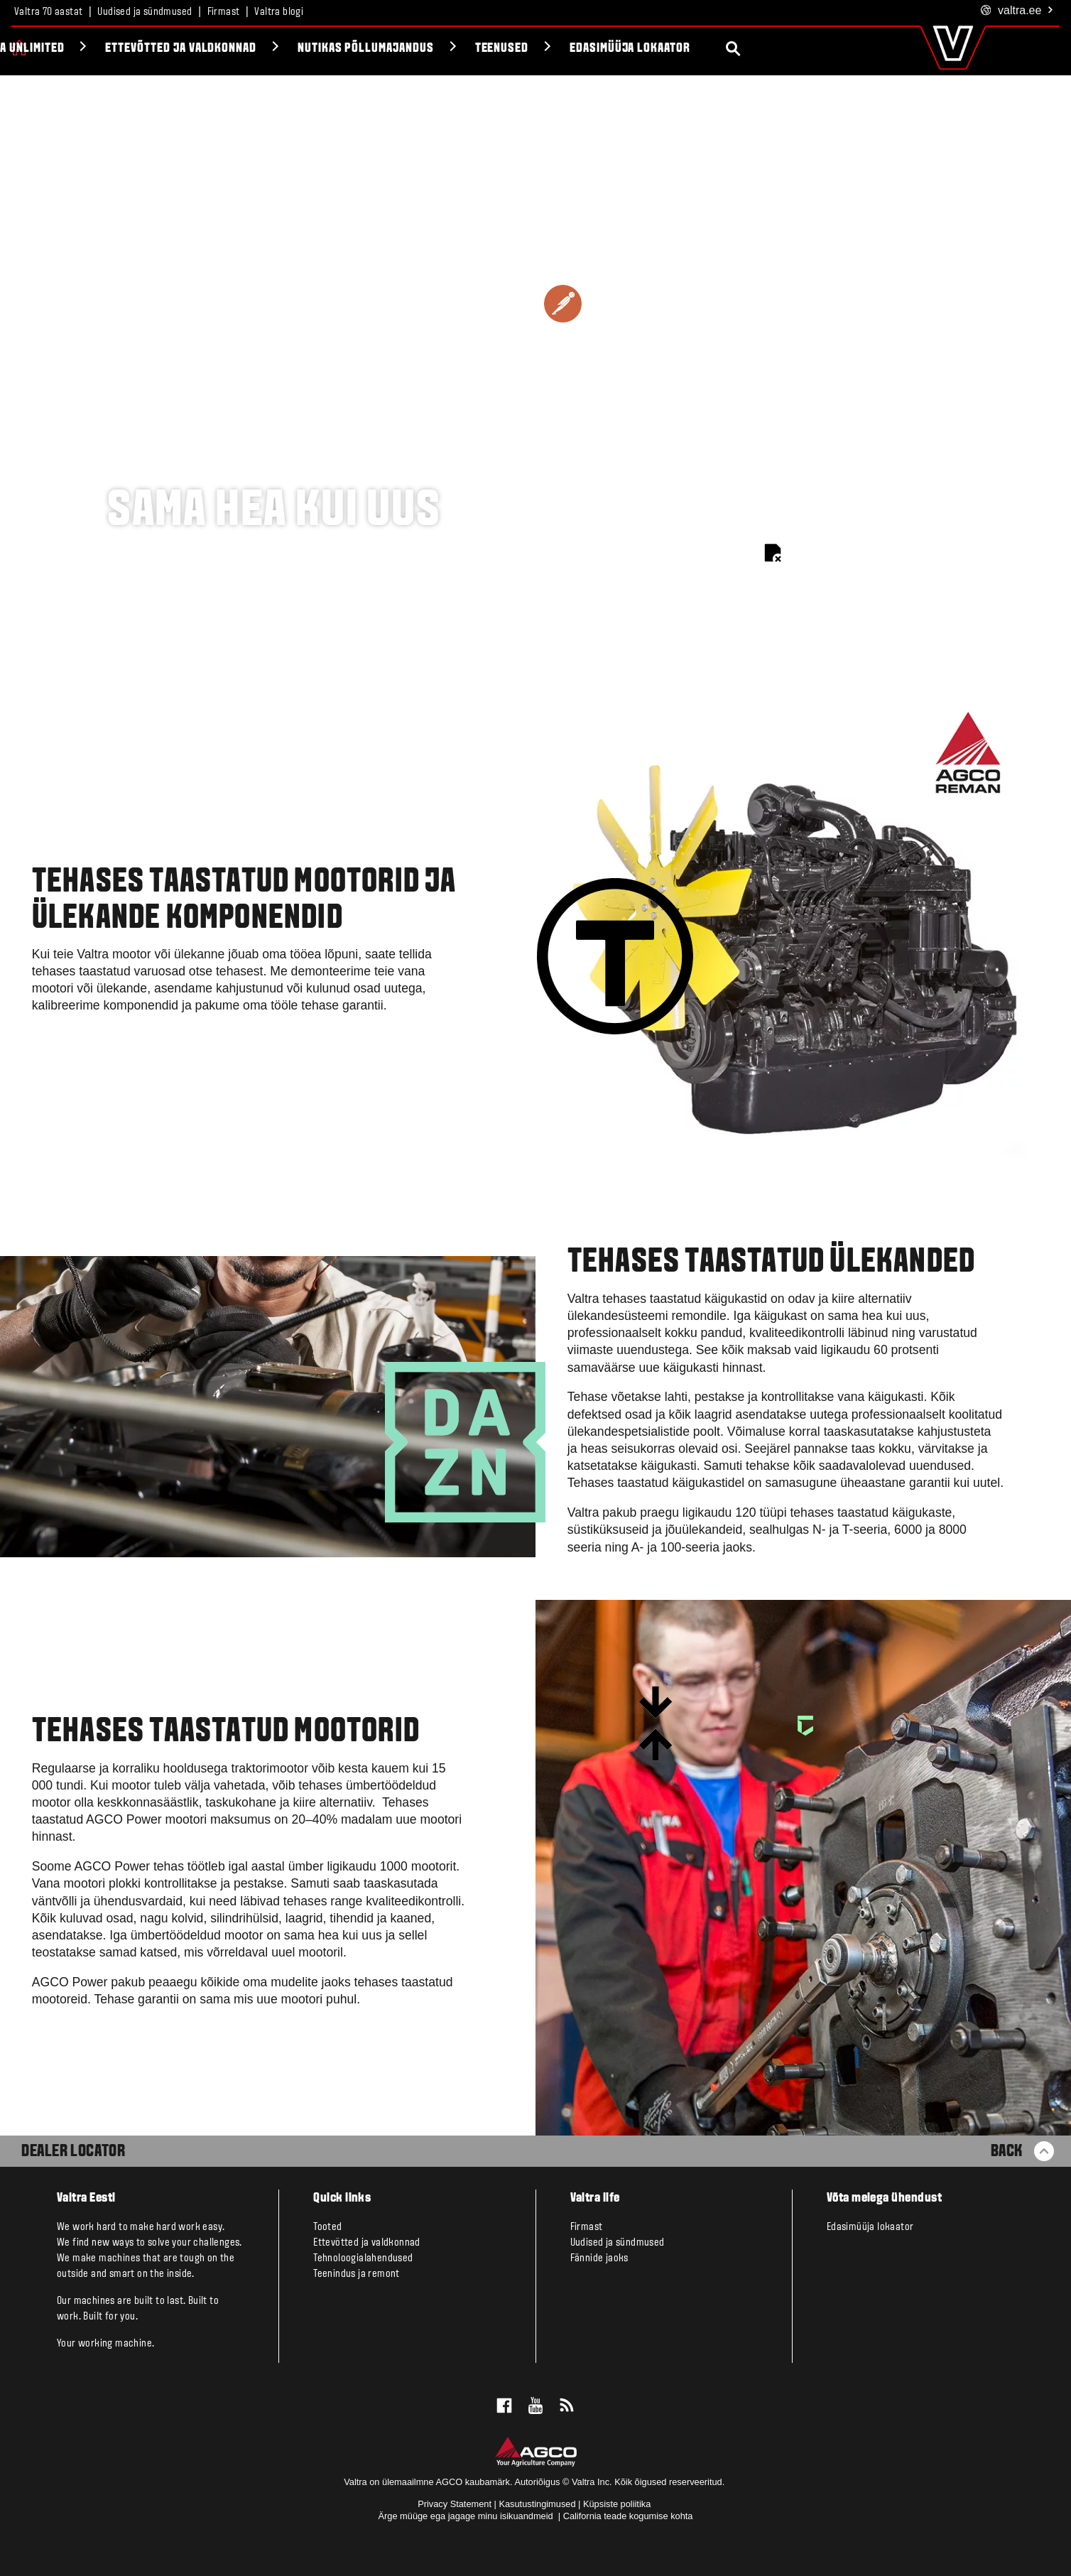 The height and width of the screenshot is (2576, 1071). I want to click on close or dismiss the current file, so click(773, 553).